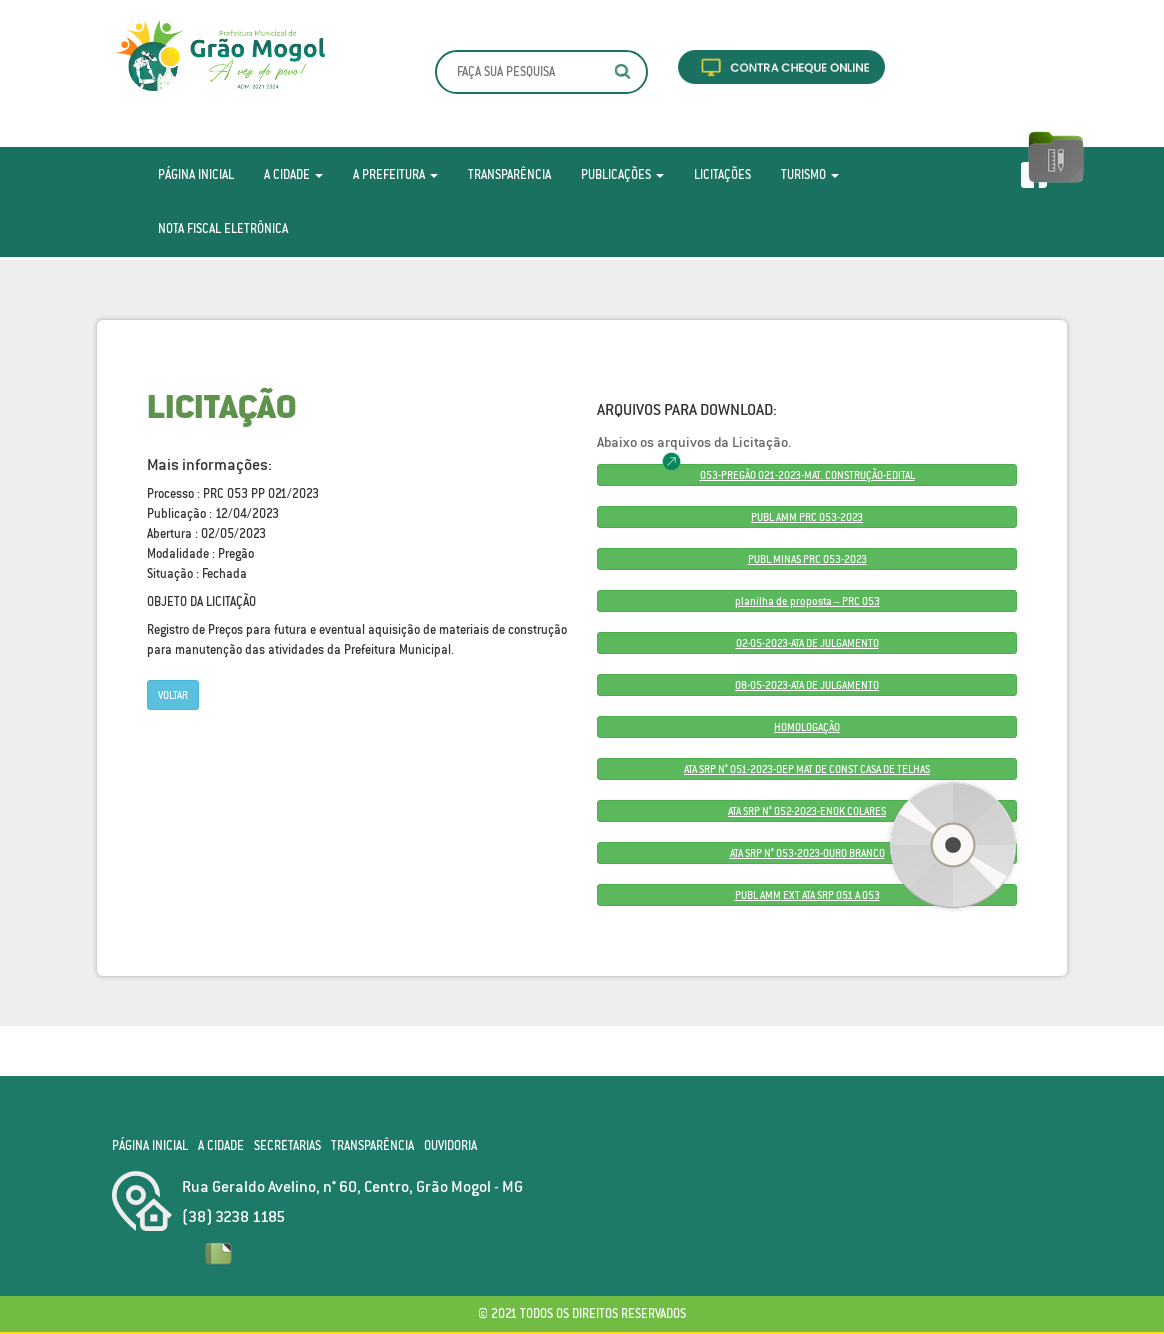 The height and width of the screenshot is (1334, 1164). Describe the element at coordinates (218, 1253) in the screenshot. I see `customize desktop theme settings` at that location.